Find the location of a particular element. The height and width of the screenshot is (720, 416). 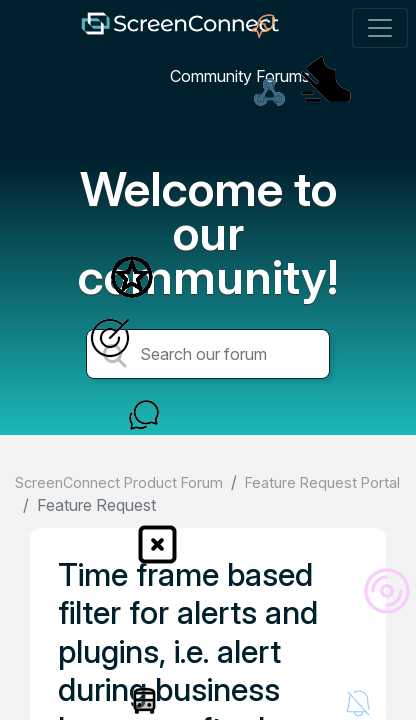

mute notifications is located at coordinates (358, 703).